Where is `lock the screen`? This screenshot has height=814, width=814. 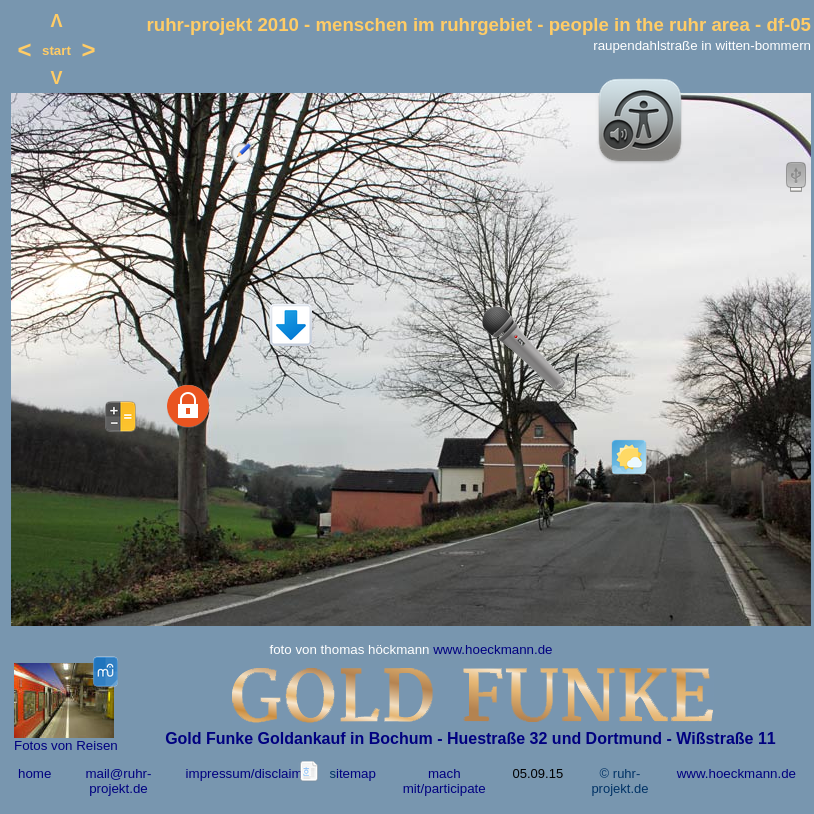 lock the screen is located at coordinates (188, 406).